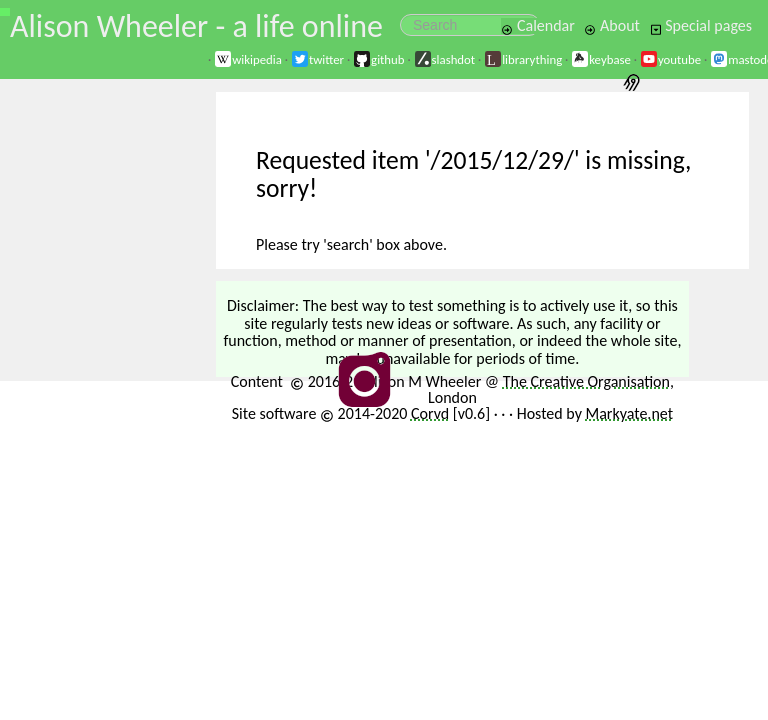 The height and width of the screenshot is (720, 768). I want to click on airbyte logo - a data integration platform, so click(631, 82).